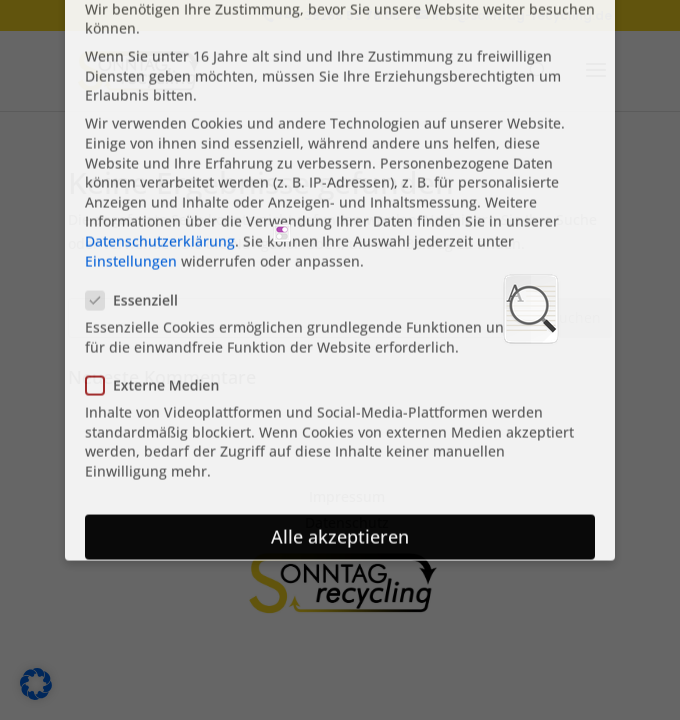 The width and height of the screenshot is (680, 720). I want to click on open system tweaks or customization settings, so click(282, 233).